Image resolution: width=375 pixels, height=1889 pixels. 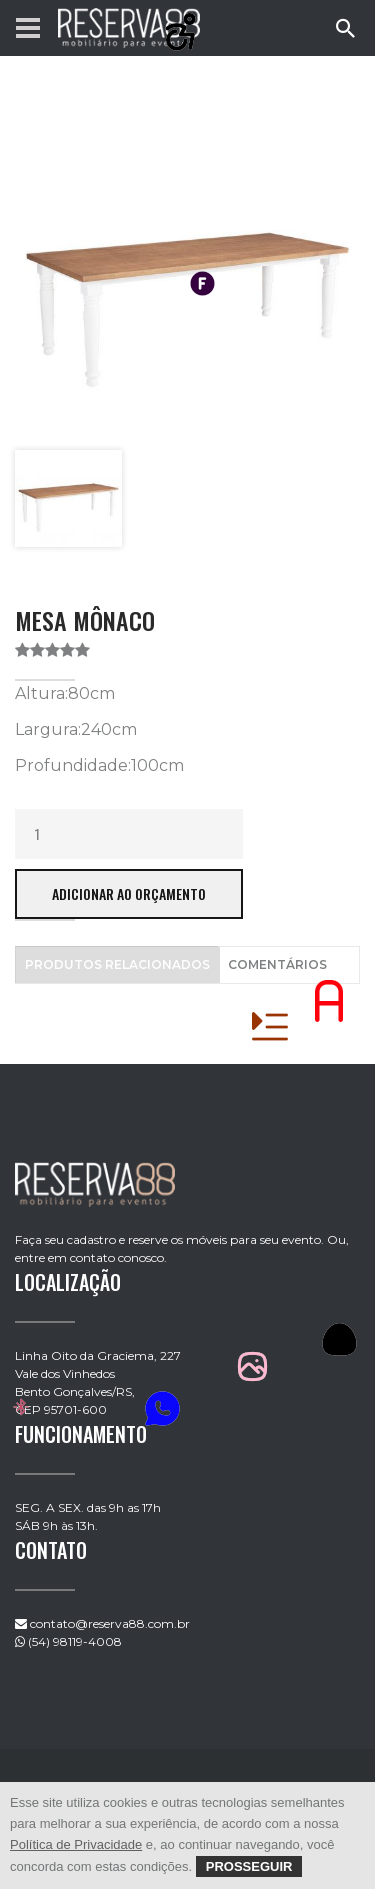 I want to click on facebook app or social media shortcut, so click(x=202, y=283).